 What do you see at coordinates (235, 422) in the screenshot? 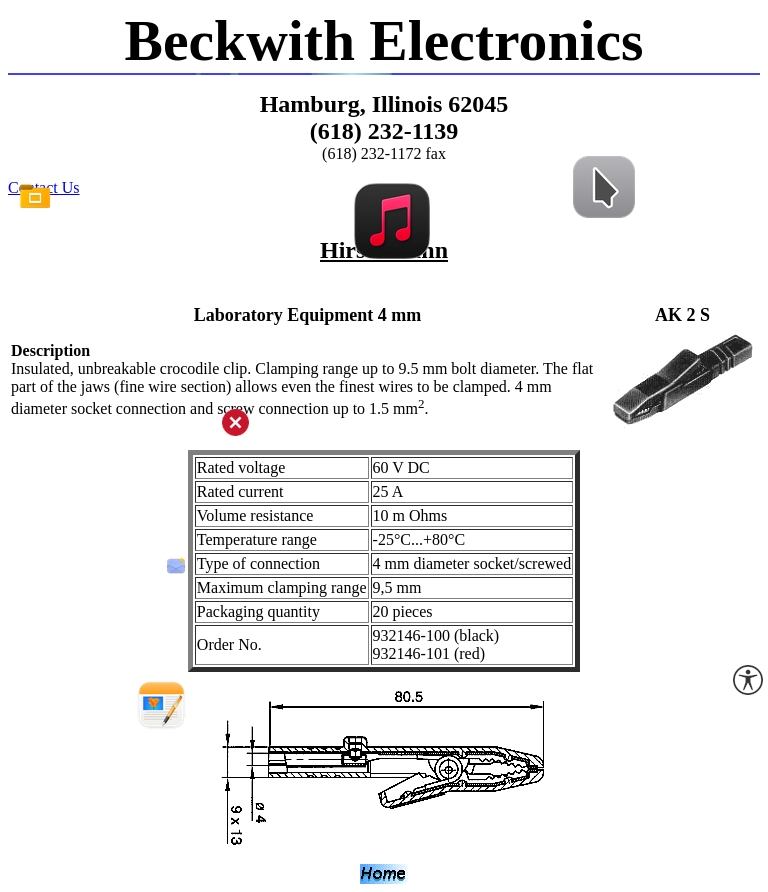
I see `close the current window or dialog` at bounding box center [235, 422].